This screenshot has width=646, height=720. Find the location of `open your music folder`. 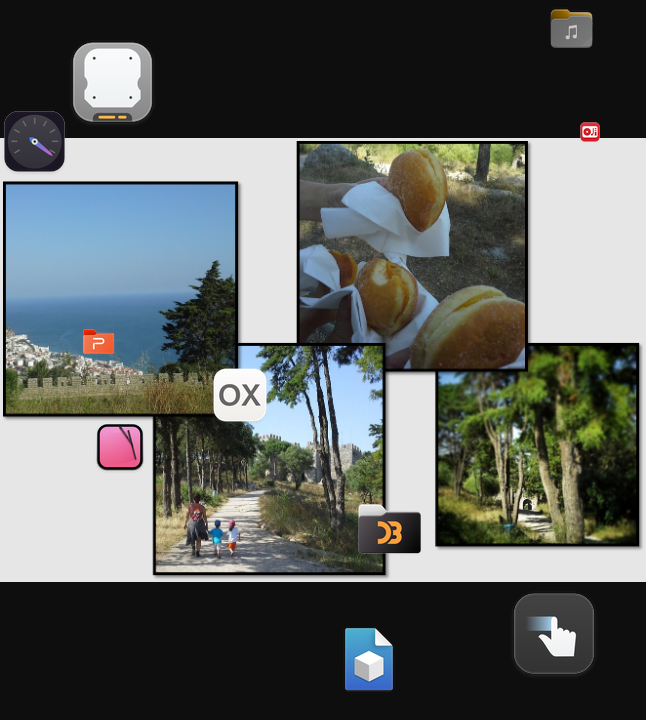

open your music folder is located at coordinates (571, 28).